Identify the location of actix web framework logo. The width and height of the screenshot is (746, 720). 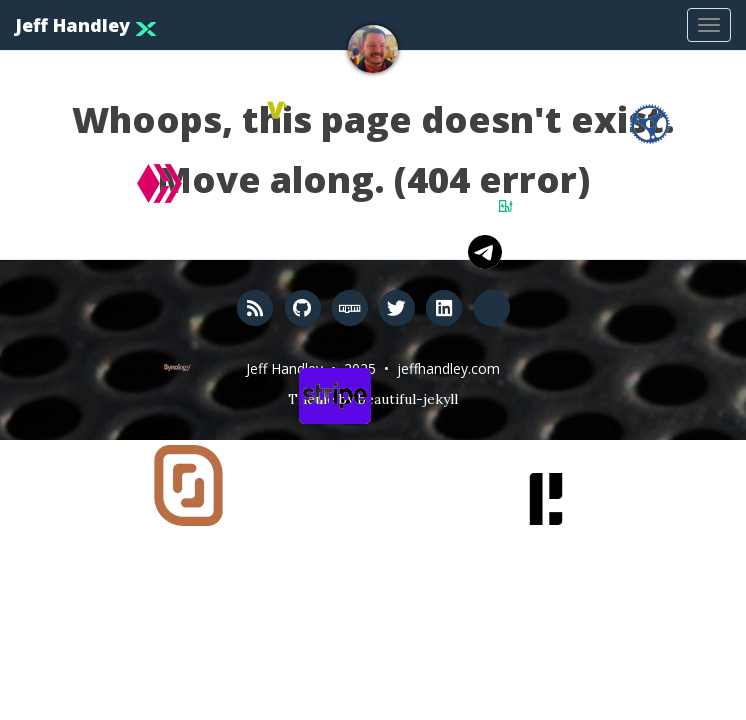
(650, 124).